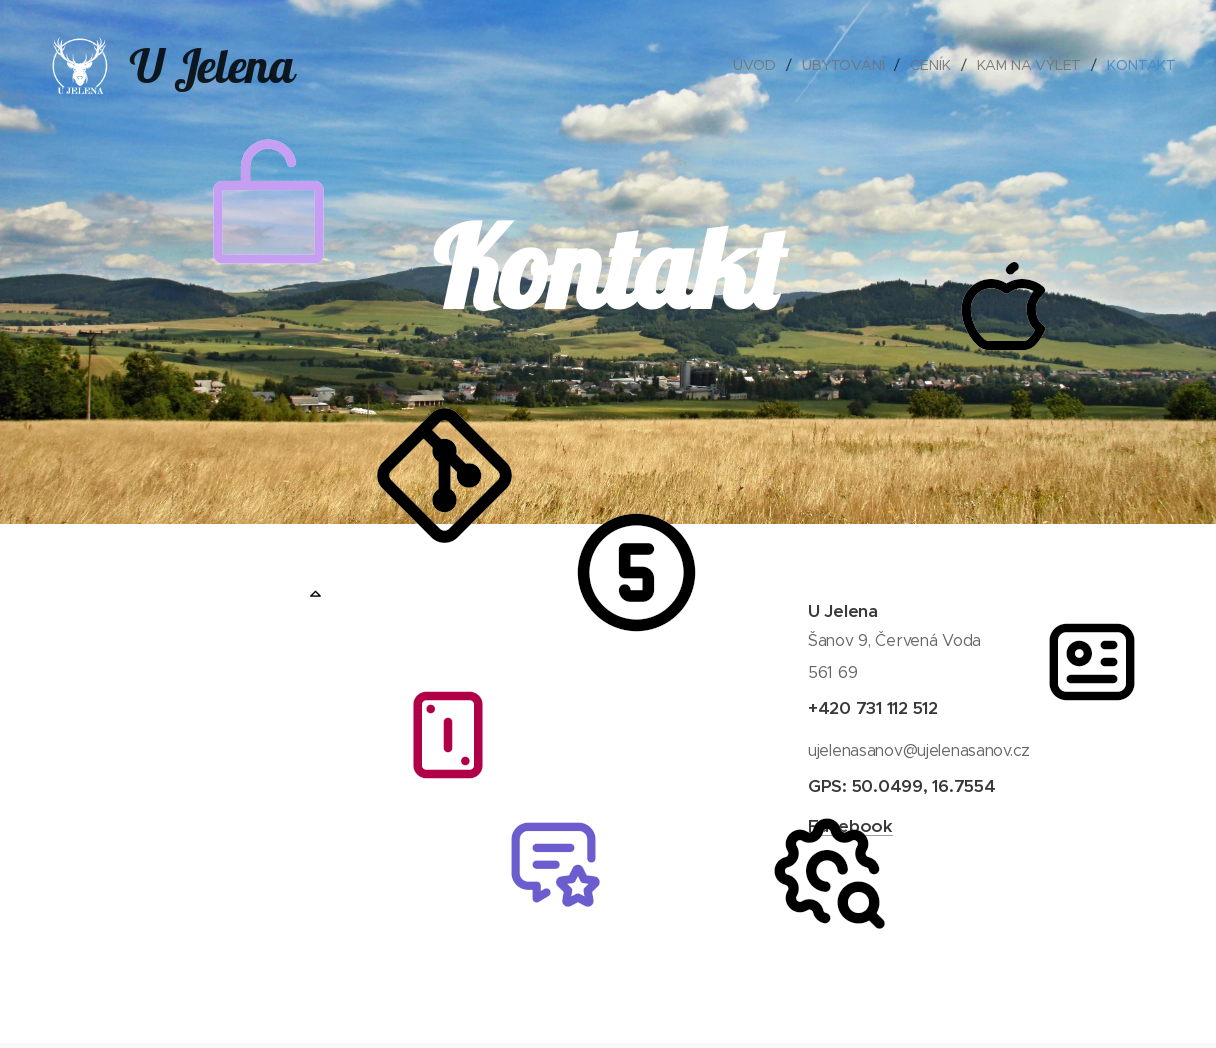 This screenshot has height=1048, width=1216. What do you see at coordinates (1006, 311) in the screenshot?
I see `apple company logo or branding` at bounding box center [1006, 311].